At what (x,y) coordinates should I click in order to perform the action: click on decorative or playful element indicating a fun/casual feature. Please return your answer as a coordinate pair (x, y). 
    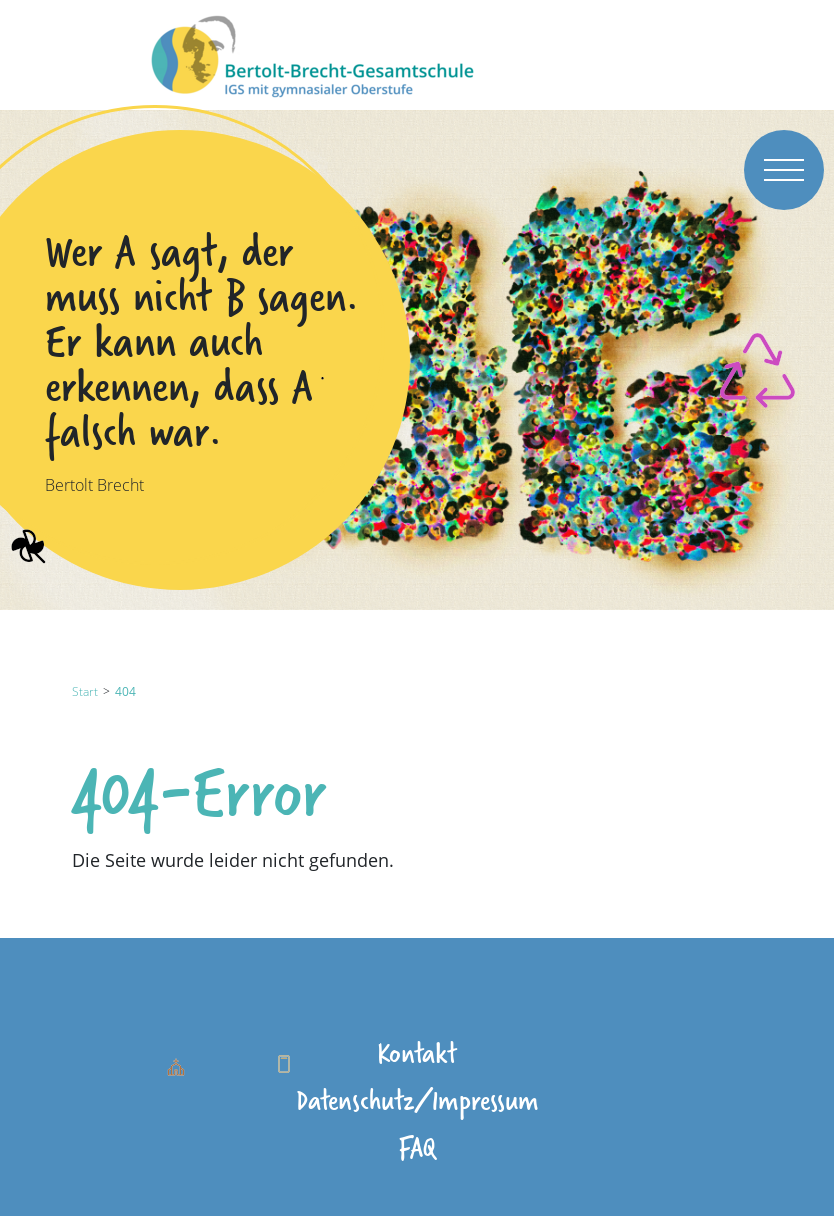
    Looking at the image, I should click on (29, 547).